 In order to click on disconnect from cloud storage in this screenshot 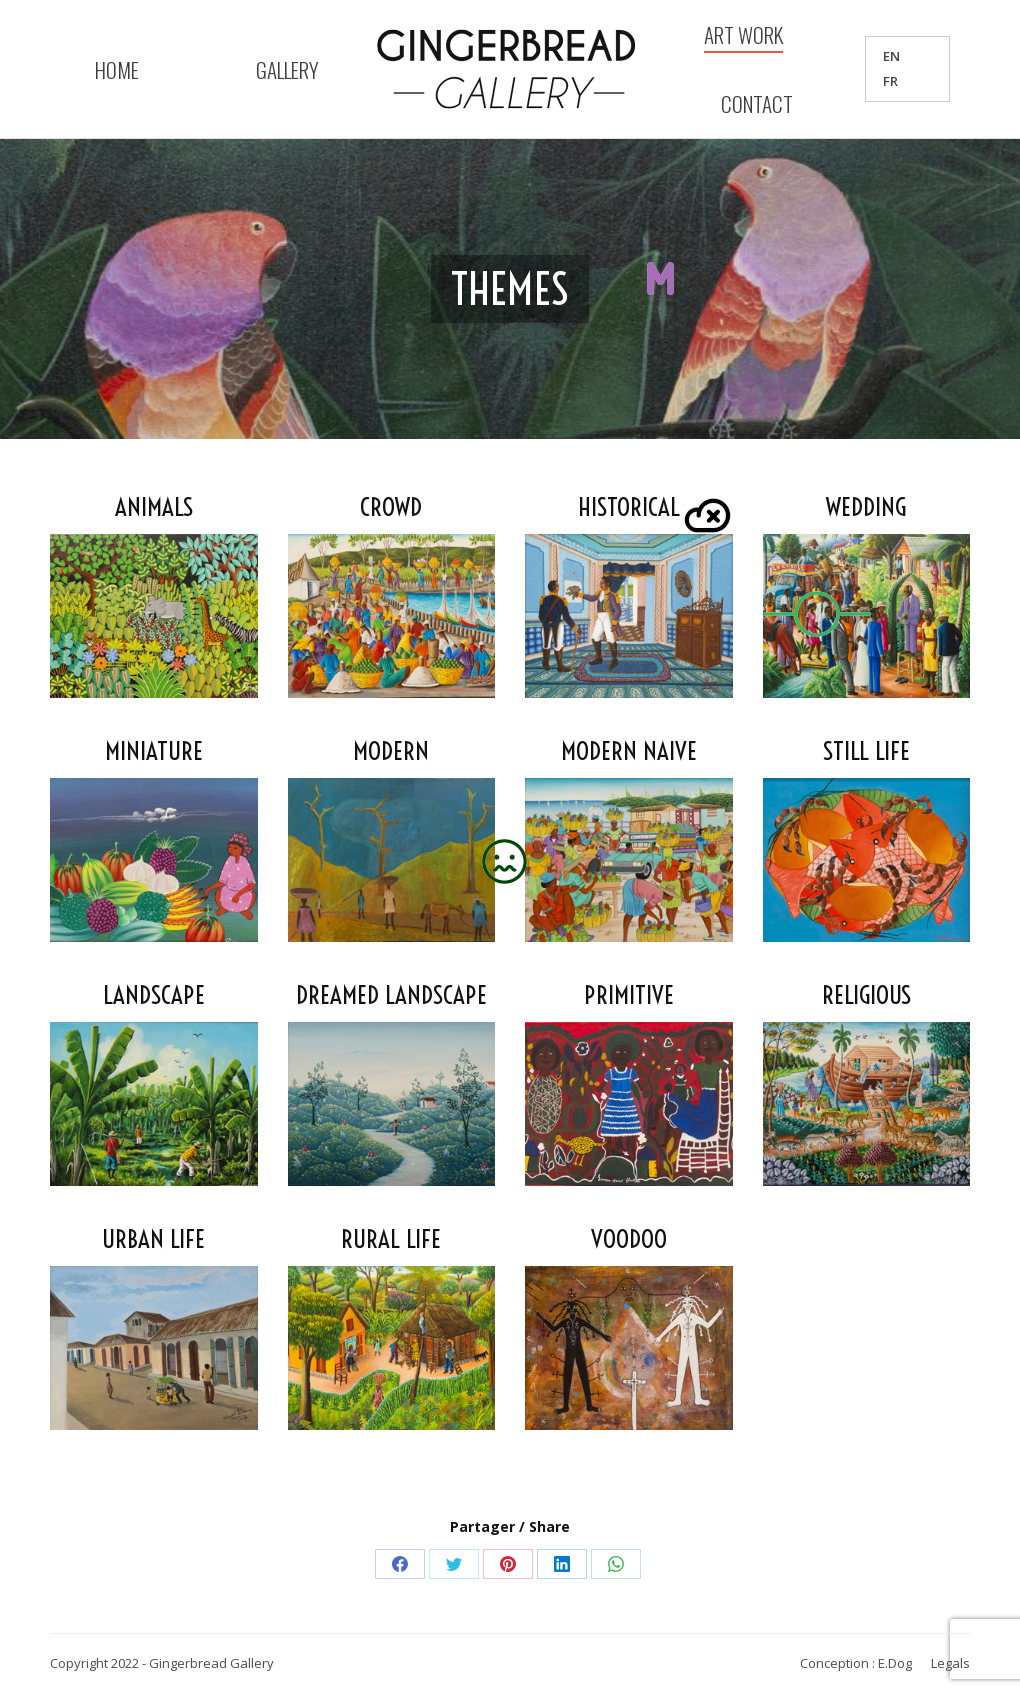, I will do `click(707, 515)`.